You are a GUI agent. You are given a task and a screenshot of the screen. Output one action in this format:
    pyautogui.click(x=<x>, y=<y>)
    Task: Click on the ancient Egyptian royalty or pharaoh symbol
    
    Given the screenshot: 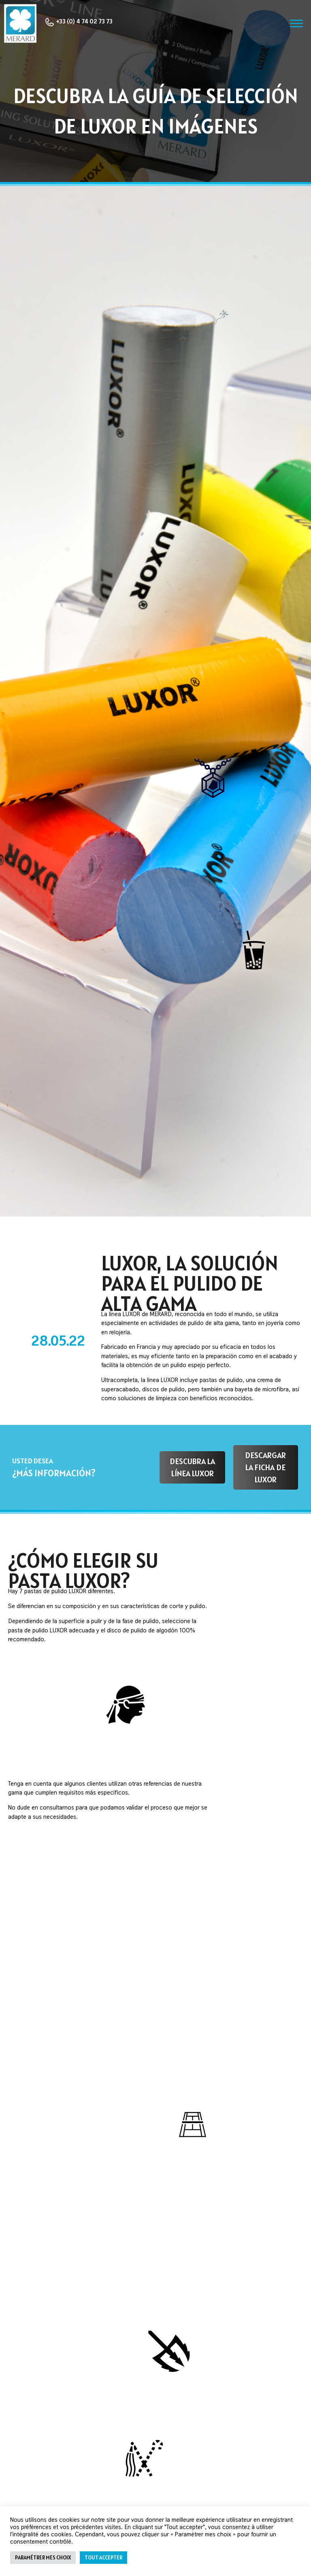 What is the action you would take?
    pyautogui.click(x=144, y=2458)
    